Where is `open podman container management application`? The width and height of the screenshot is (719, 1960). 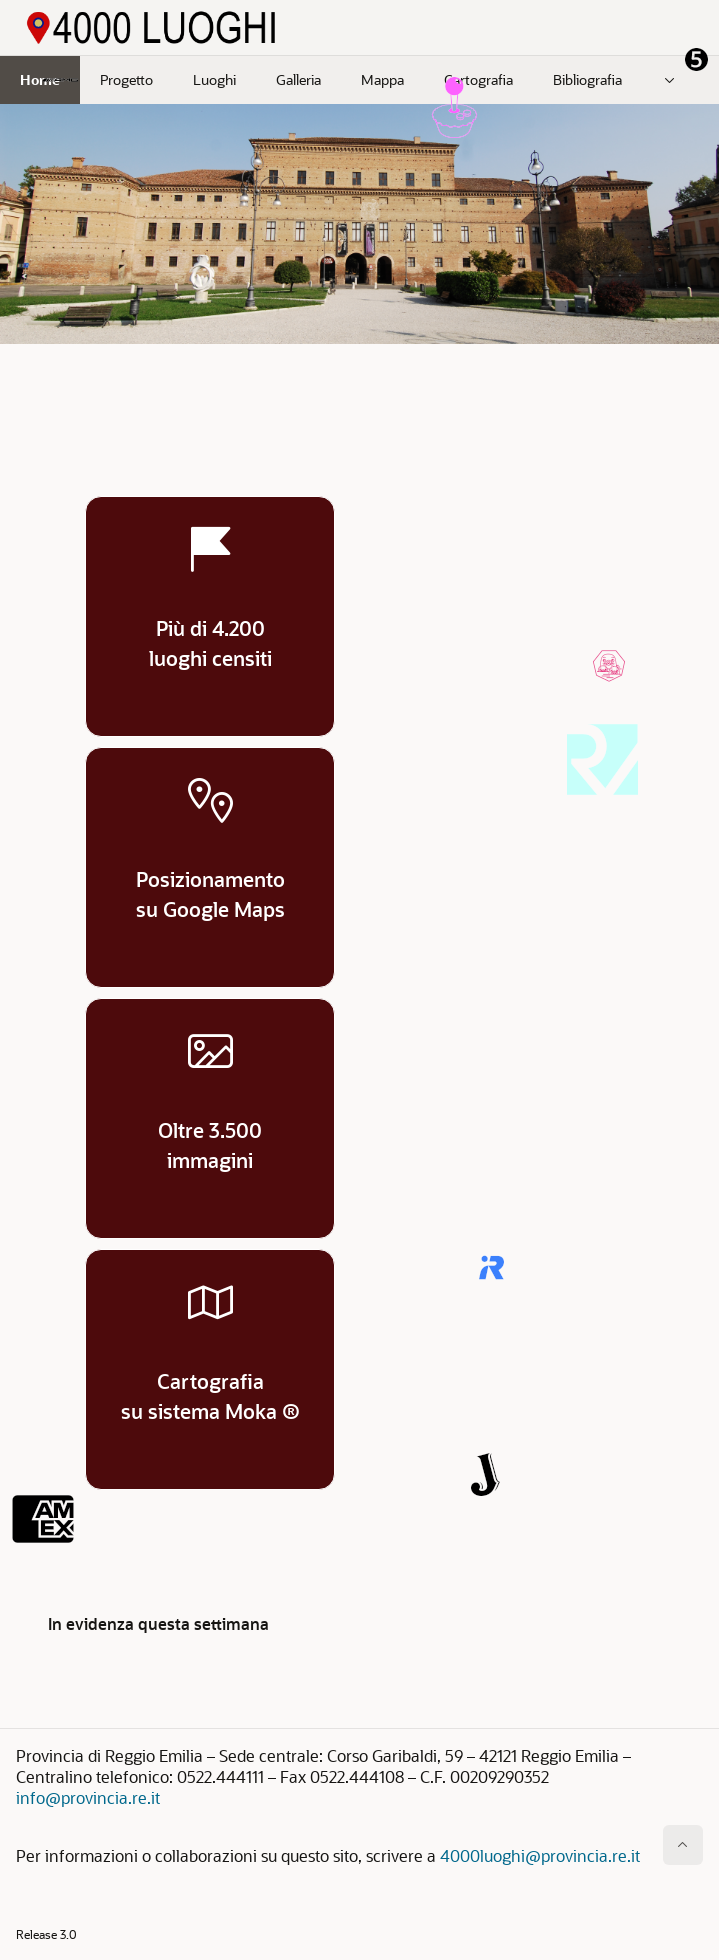 open podman container management application is located at coordinates (609, 666).